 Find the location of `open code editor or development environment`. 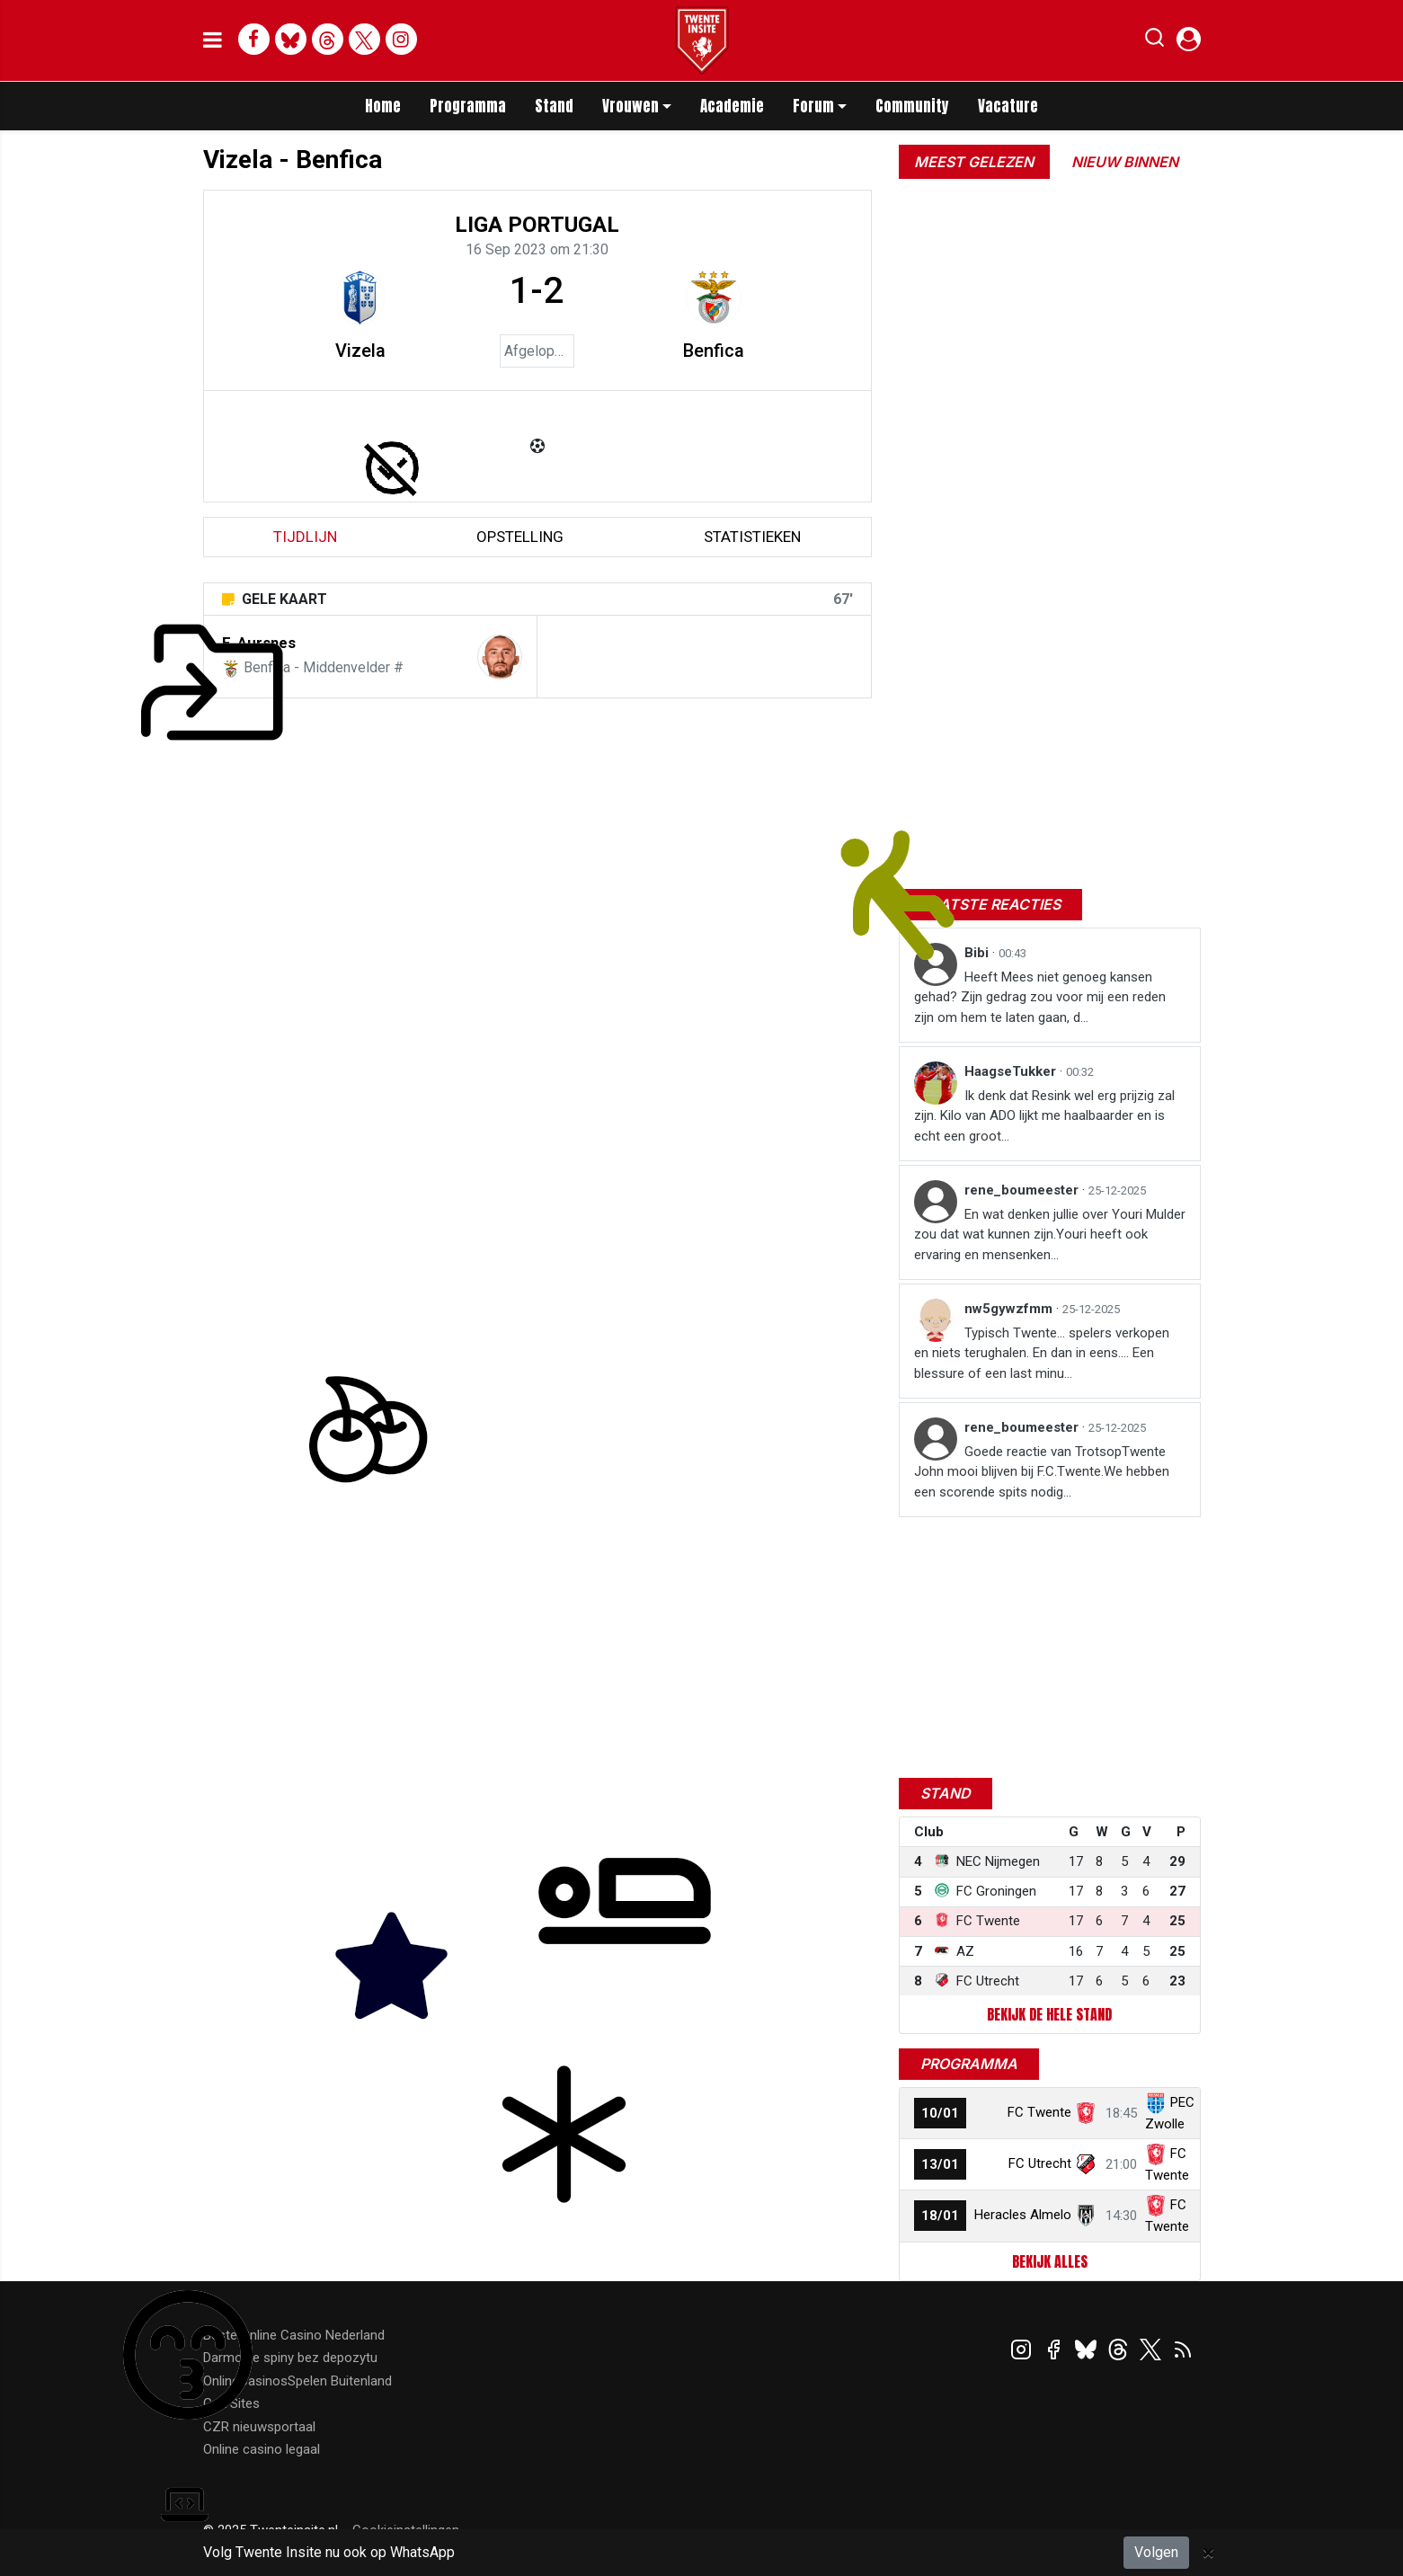

open code editor or development environment is located at coordinates (184, 2504).